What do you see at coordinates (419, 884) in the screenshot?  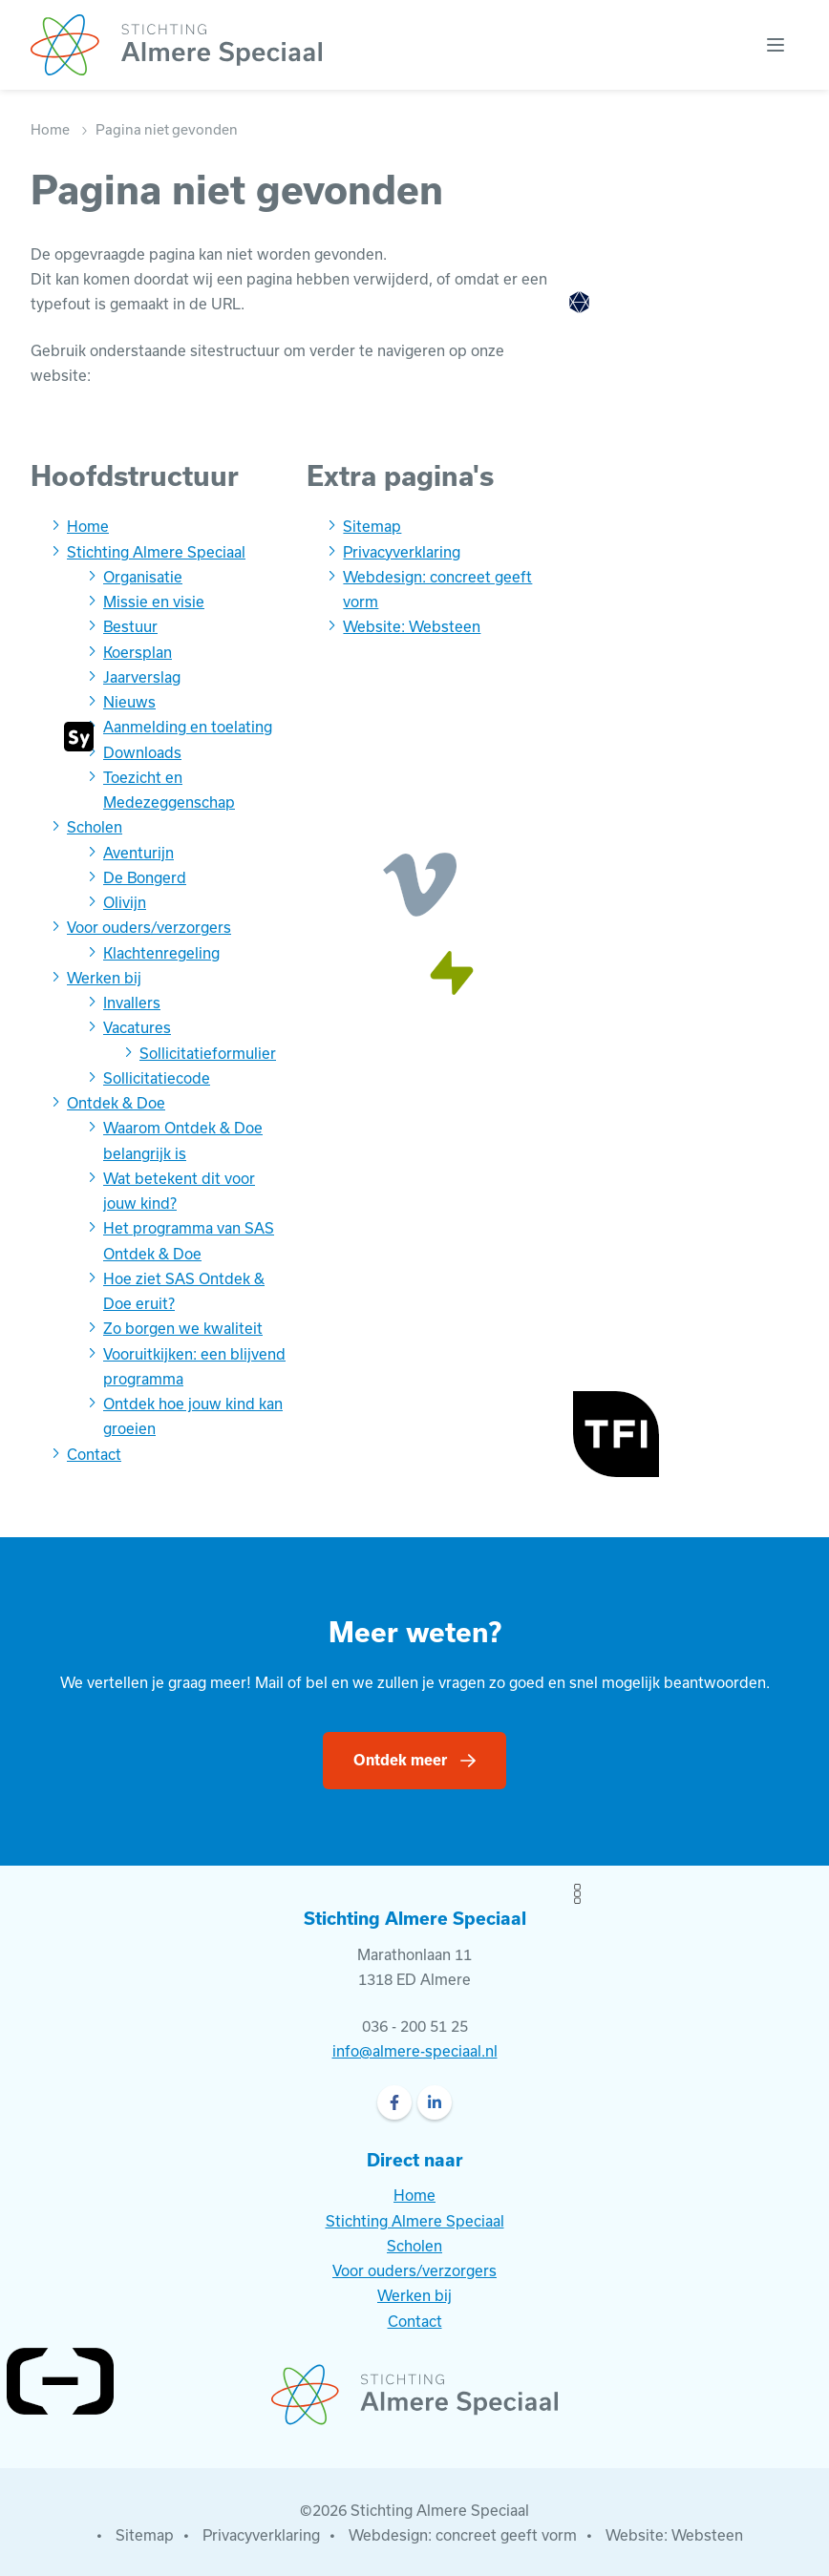 I see `open the Vimeo app` at bounding box center [419, 884].